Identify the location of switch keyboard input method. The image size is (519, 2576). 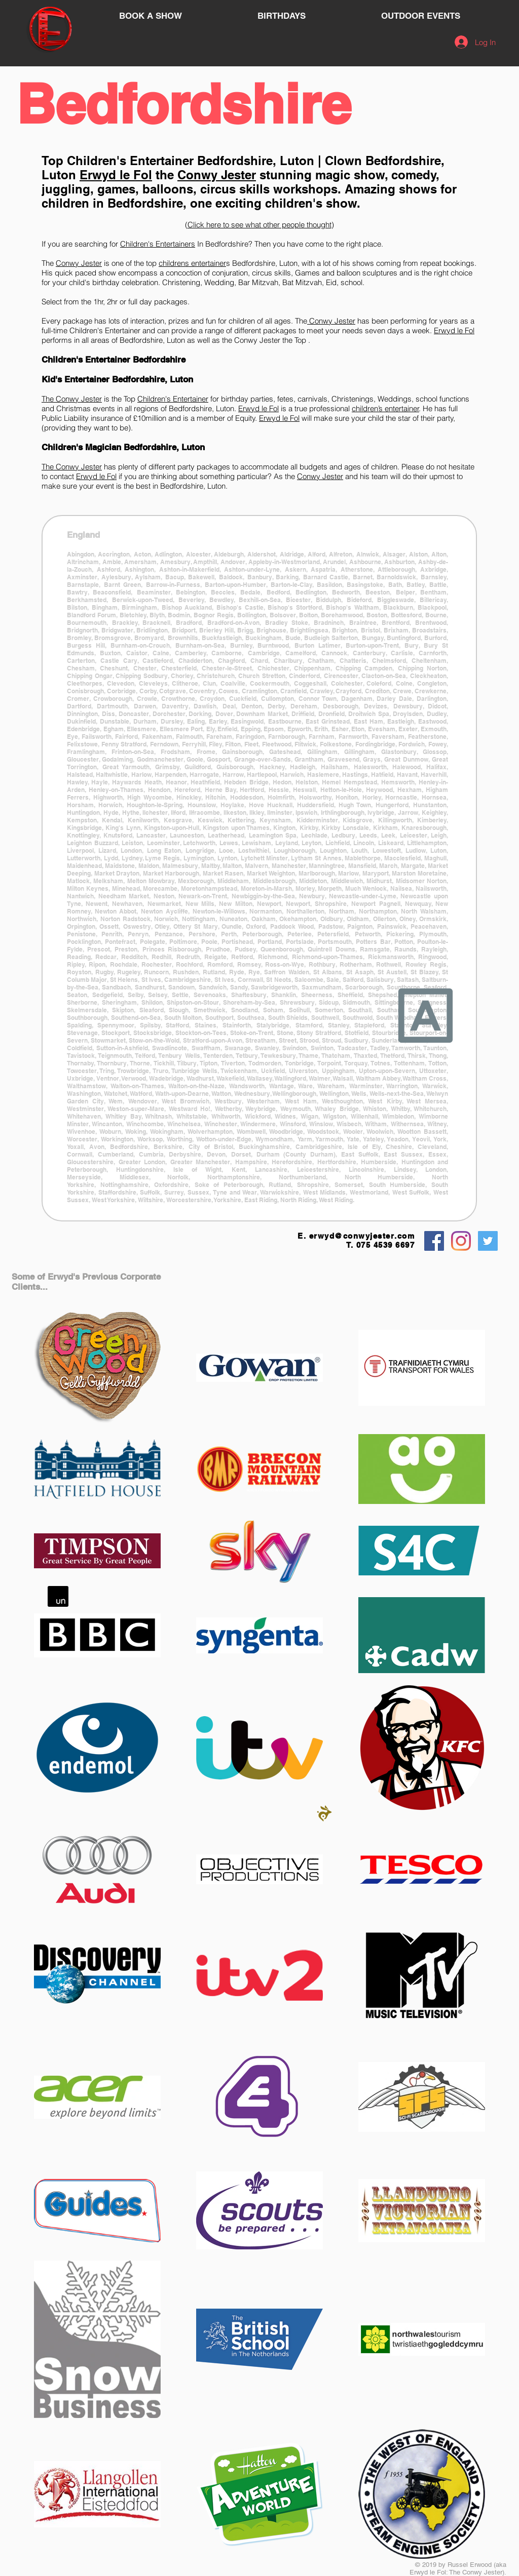
(425, 1015).